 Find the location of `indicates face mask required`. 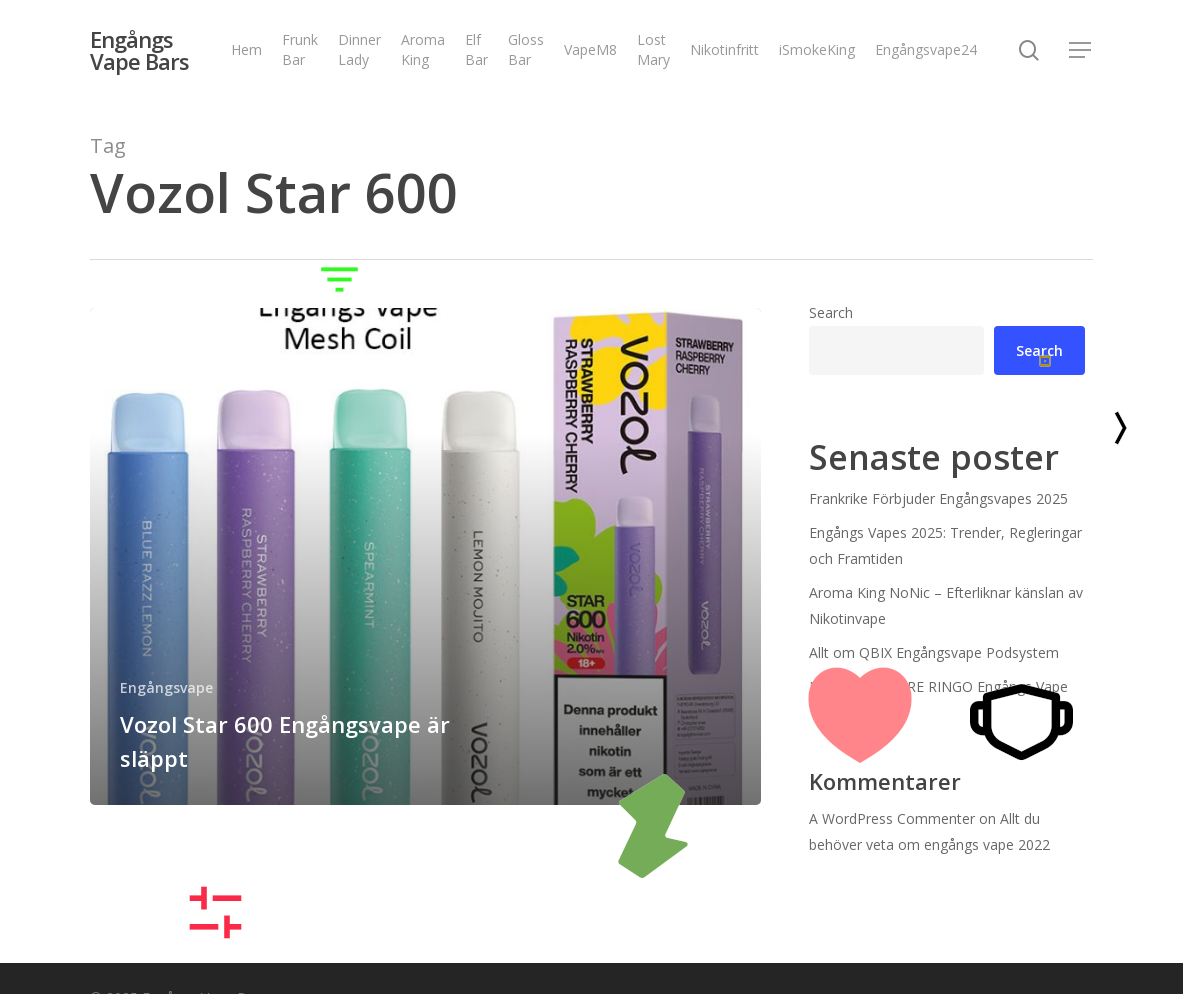

indicates face mask required is located at coordinates (1021, 722).